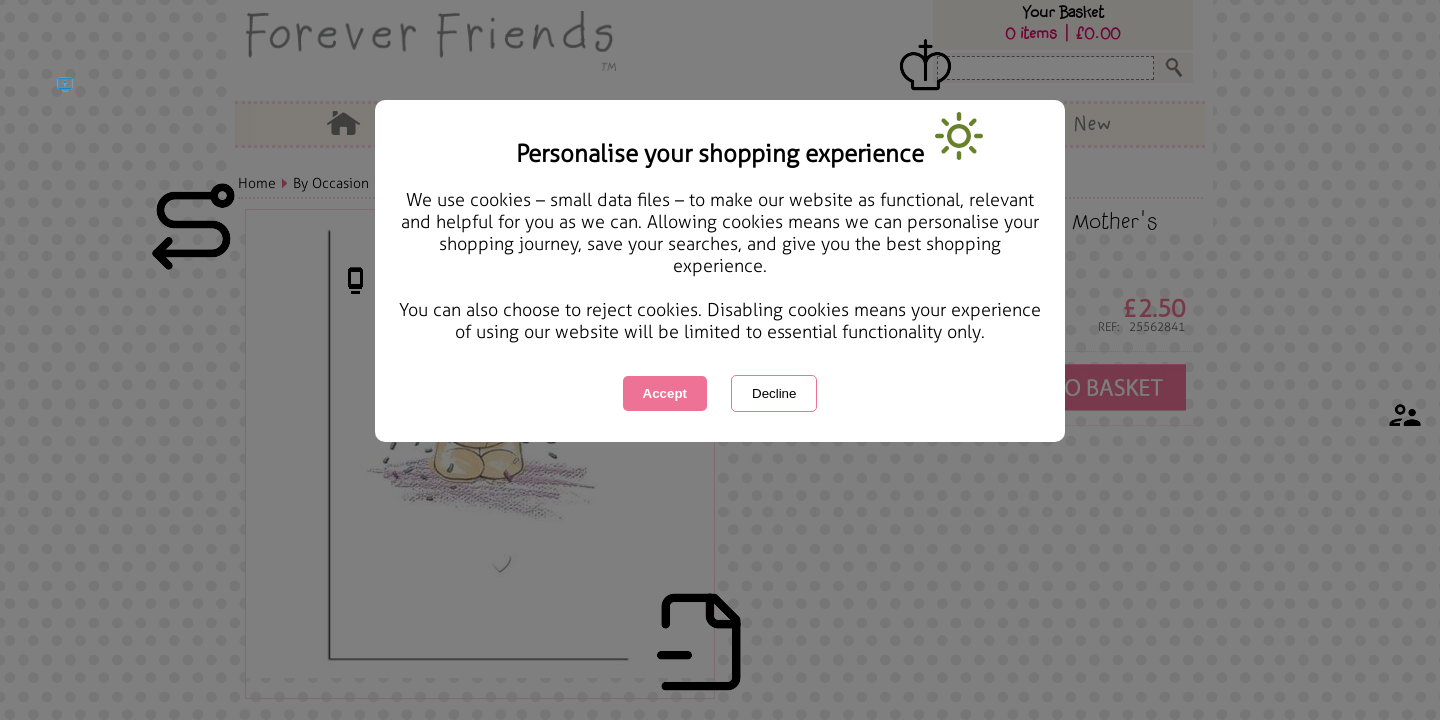 The image size is (1440, 720). I want to click on dock your device to a charging station, so click(355, 280).